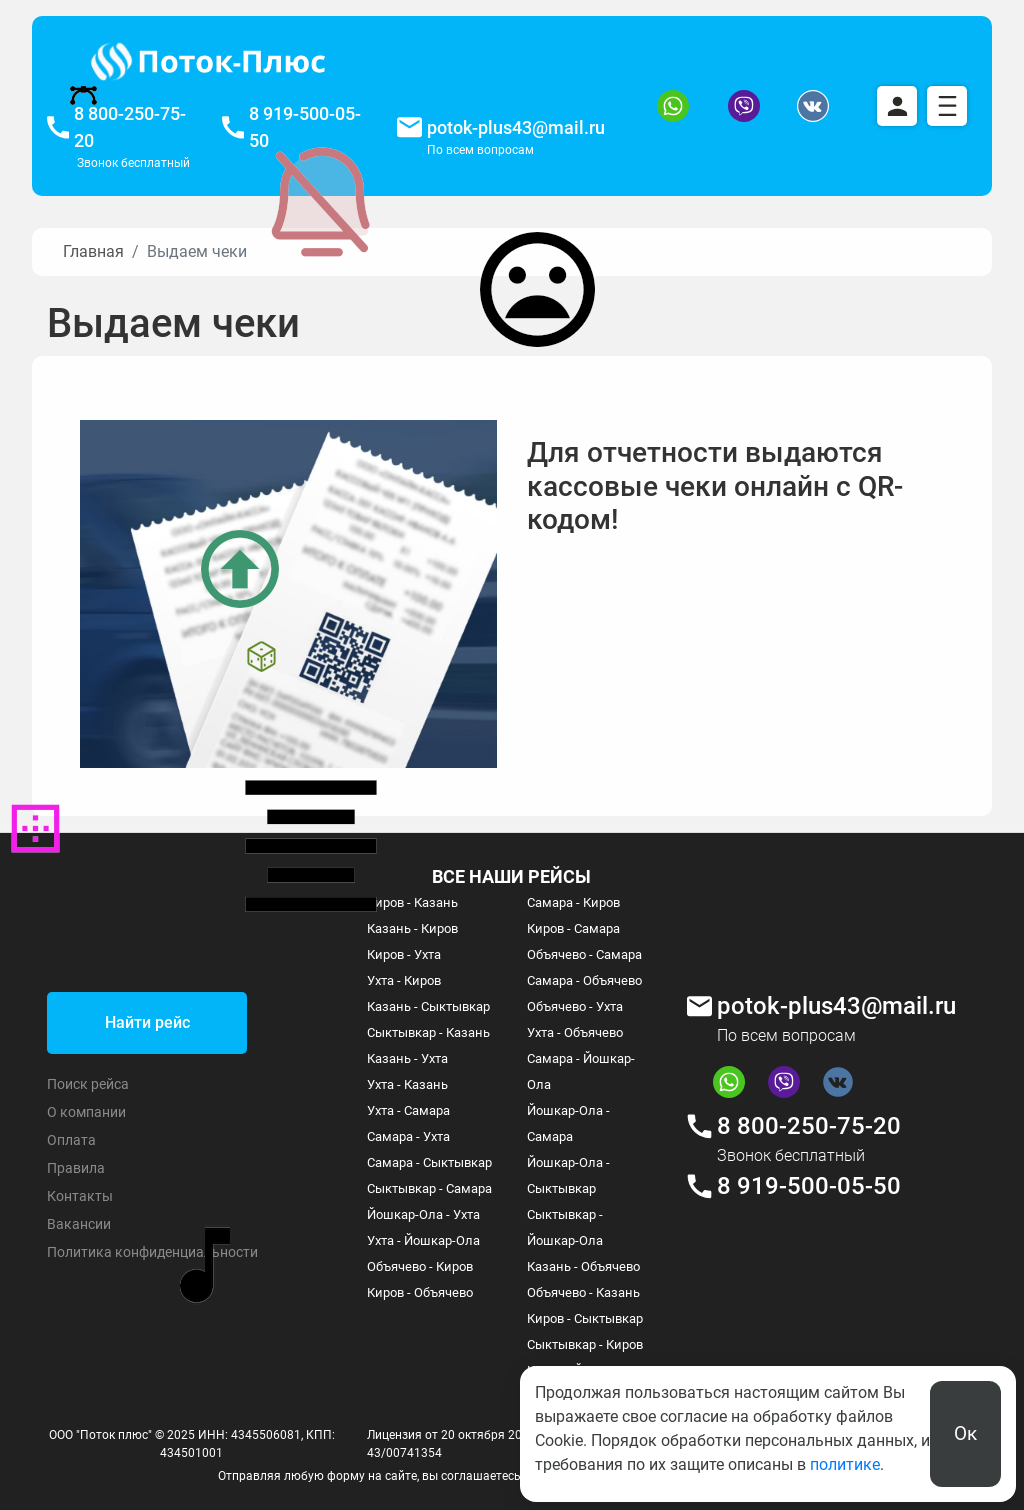 The image size is (1024, 1510). What do you see at coordinates (311, 846) in the screenshot?
I see `center align text` at bounding box center [311, 846].